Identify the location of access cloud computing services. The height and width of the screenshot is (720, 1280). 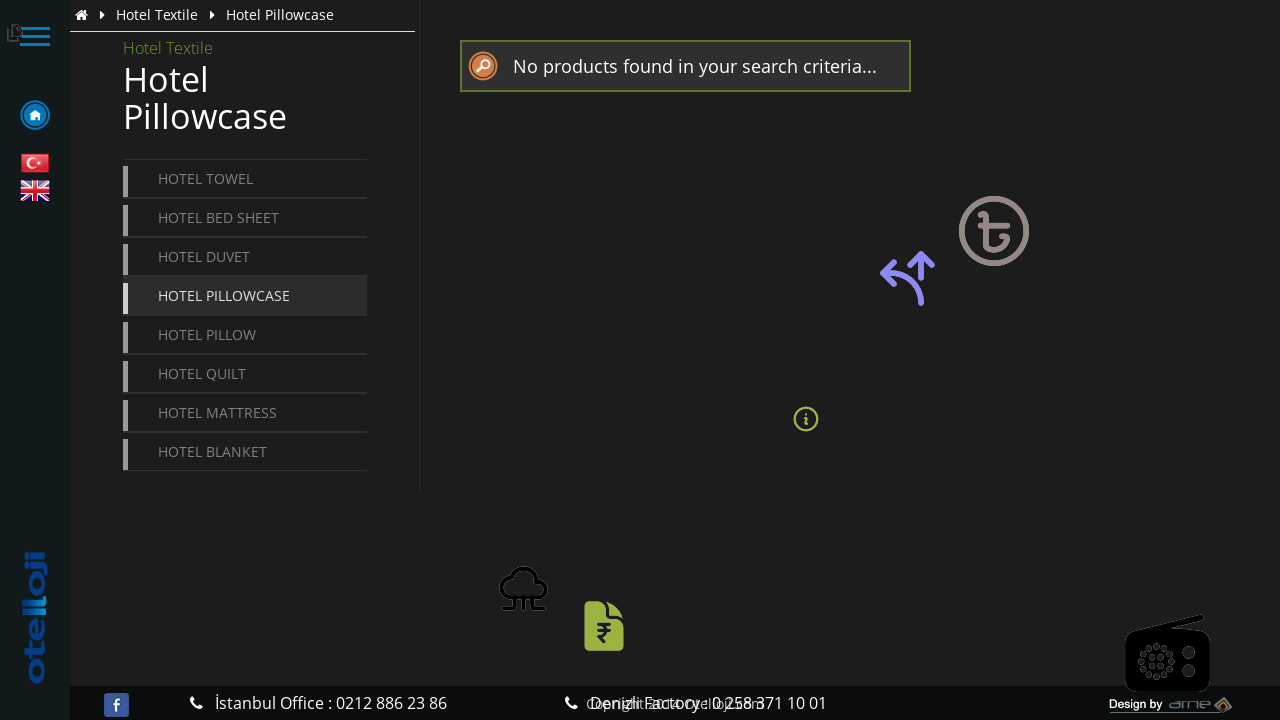
(523, 588).